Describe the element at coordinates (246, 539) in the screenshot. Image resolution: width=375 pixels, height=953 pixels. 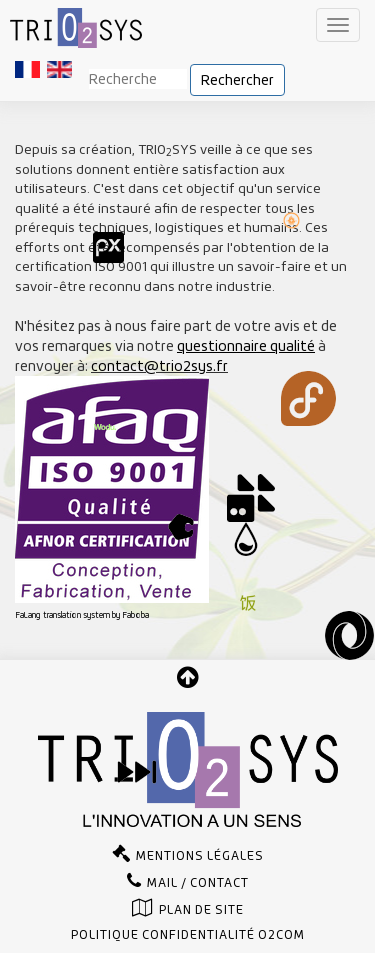
I see `open rainmeter desktop customization application` at that location.